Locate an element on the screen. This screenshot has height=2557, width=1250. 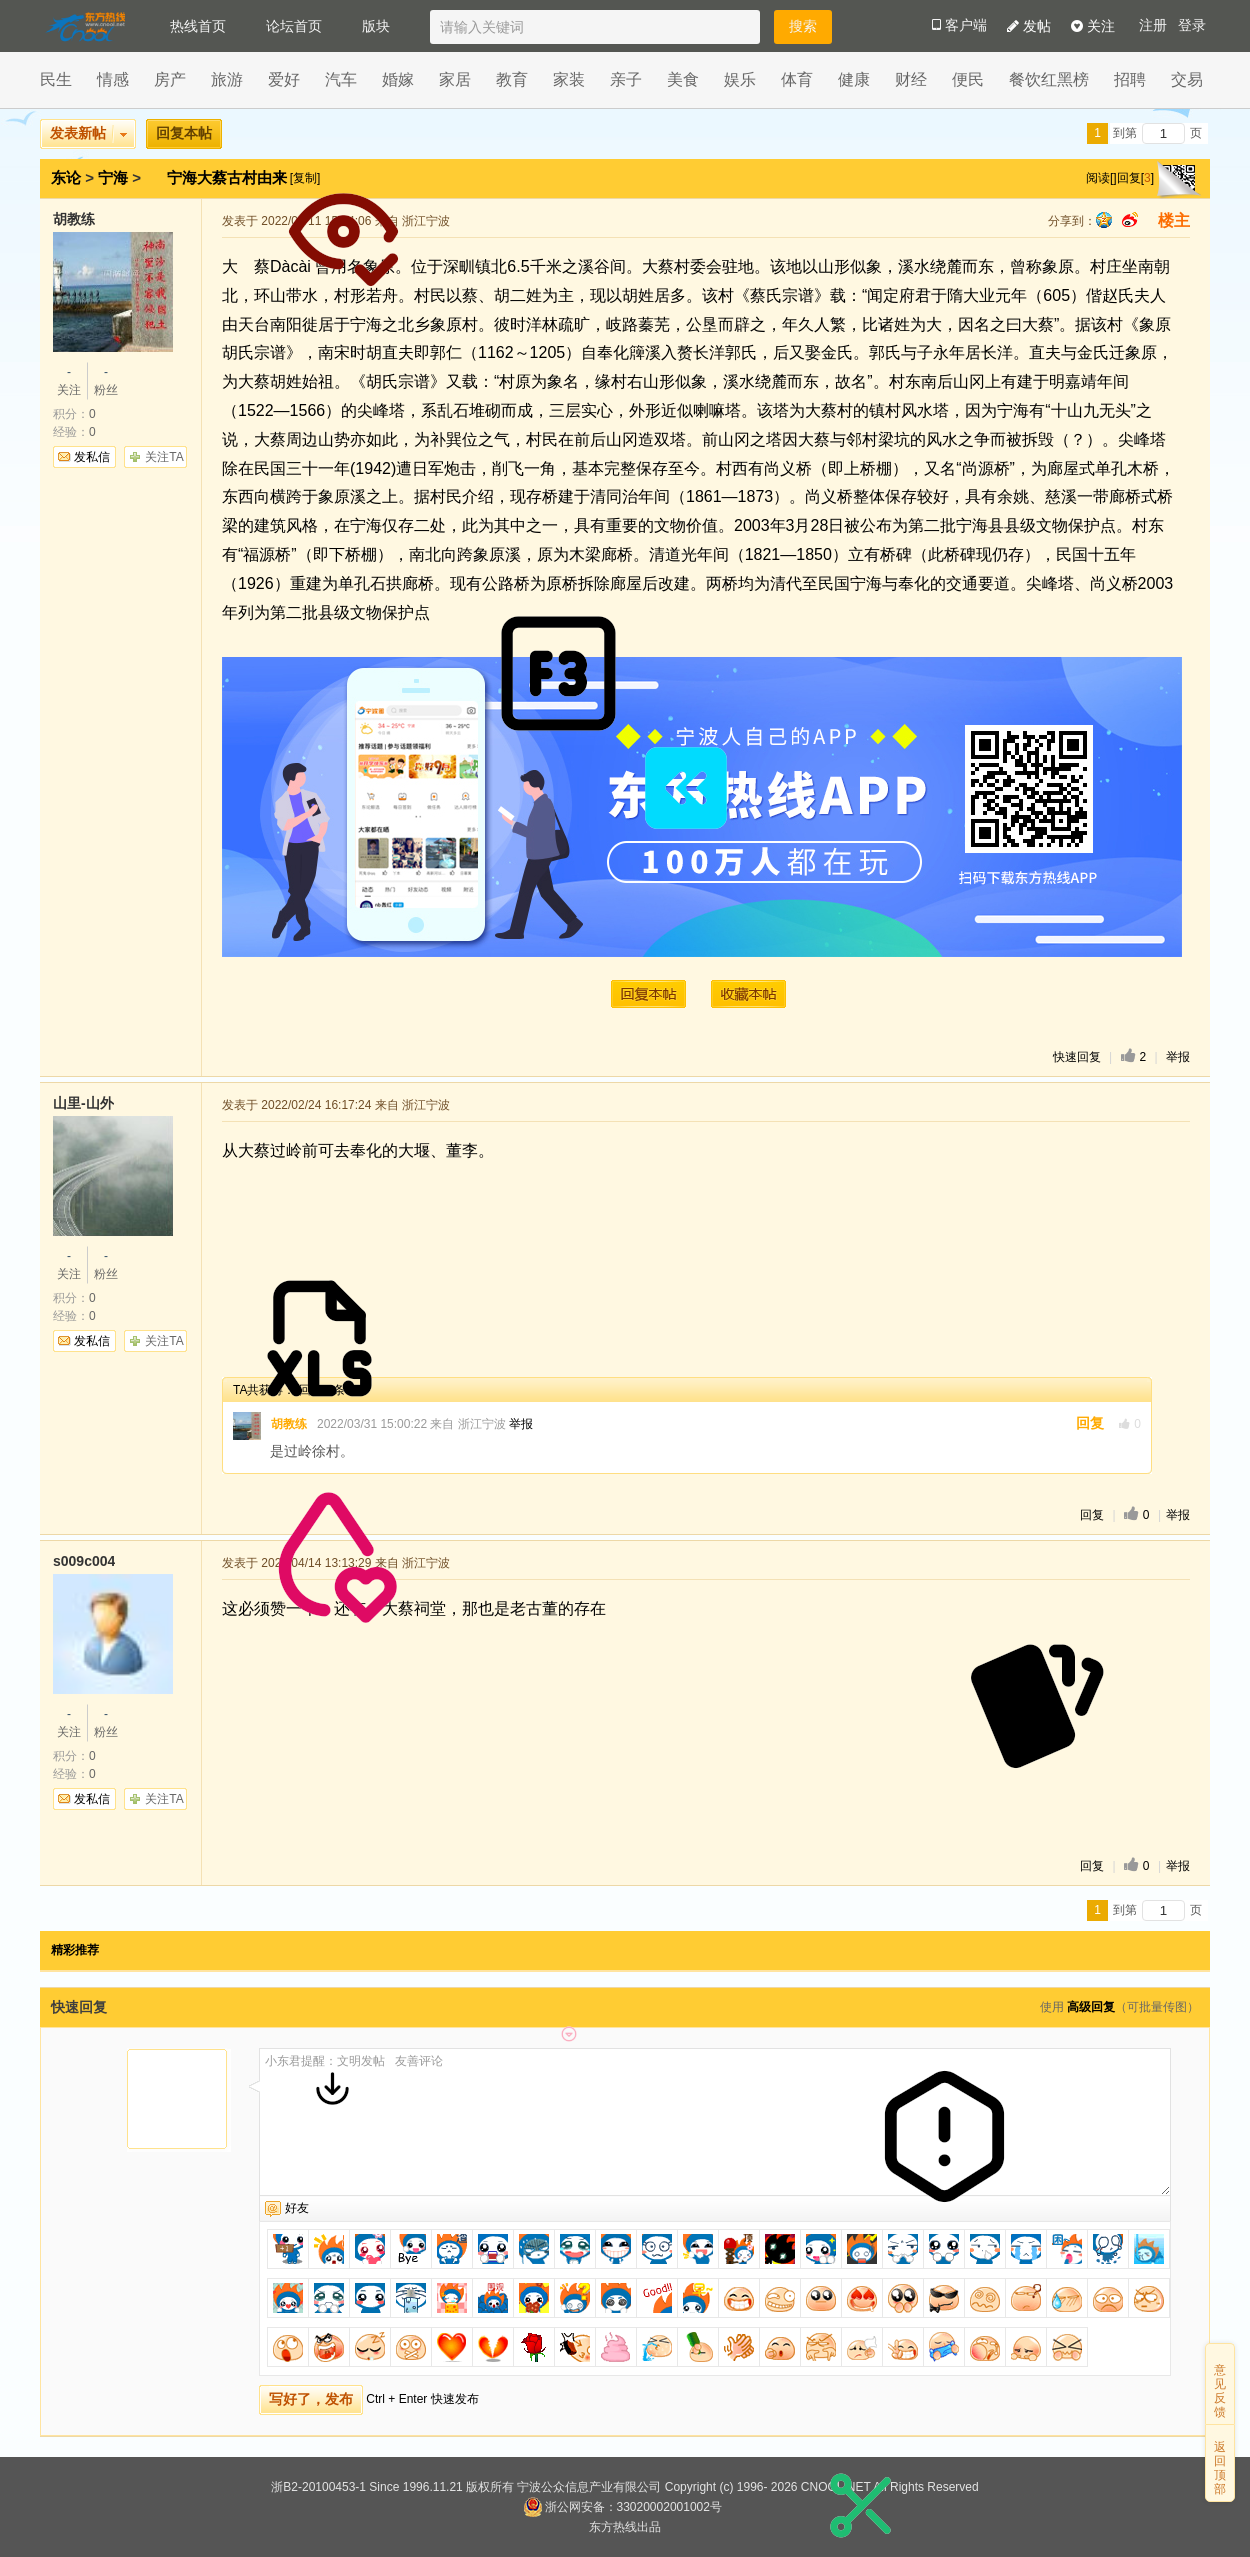
expand dropdown menu is located at coordinates (569, 2034).